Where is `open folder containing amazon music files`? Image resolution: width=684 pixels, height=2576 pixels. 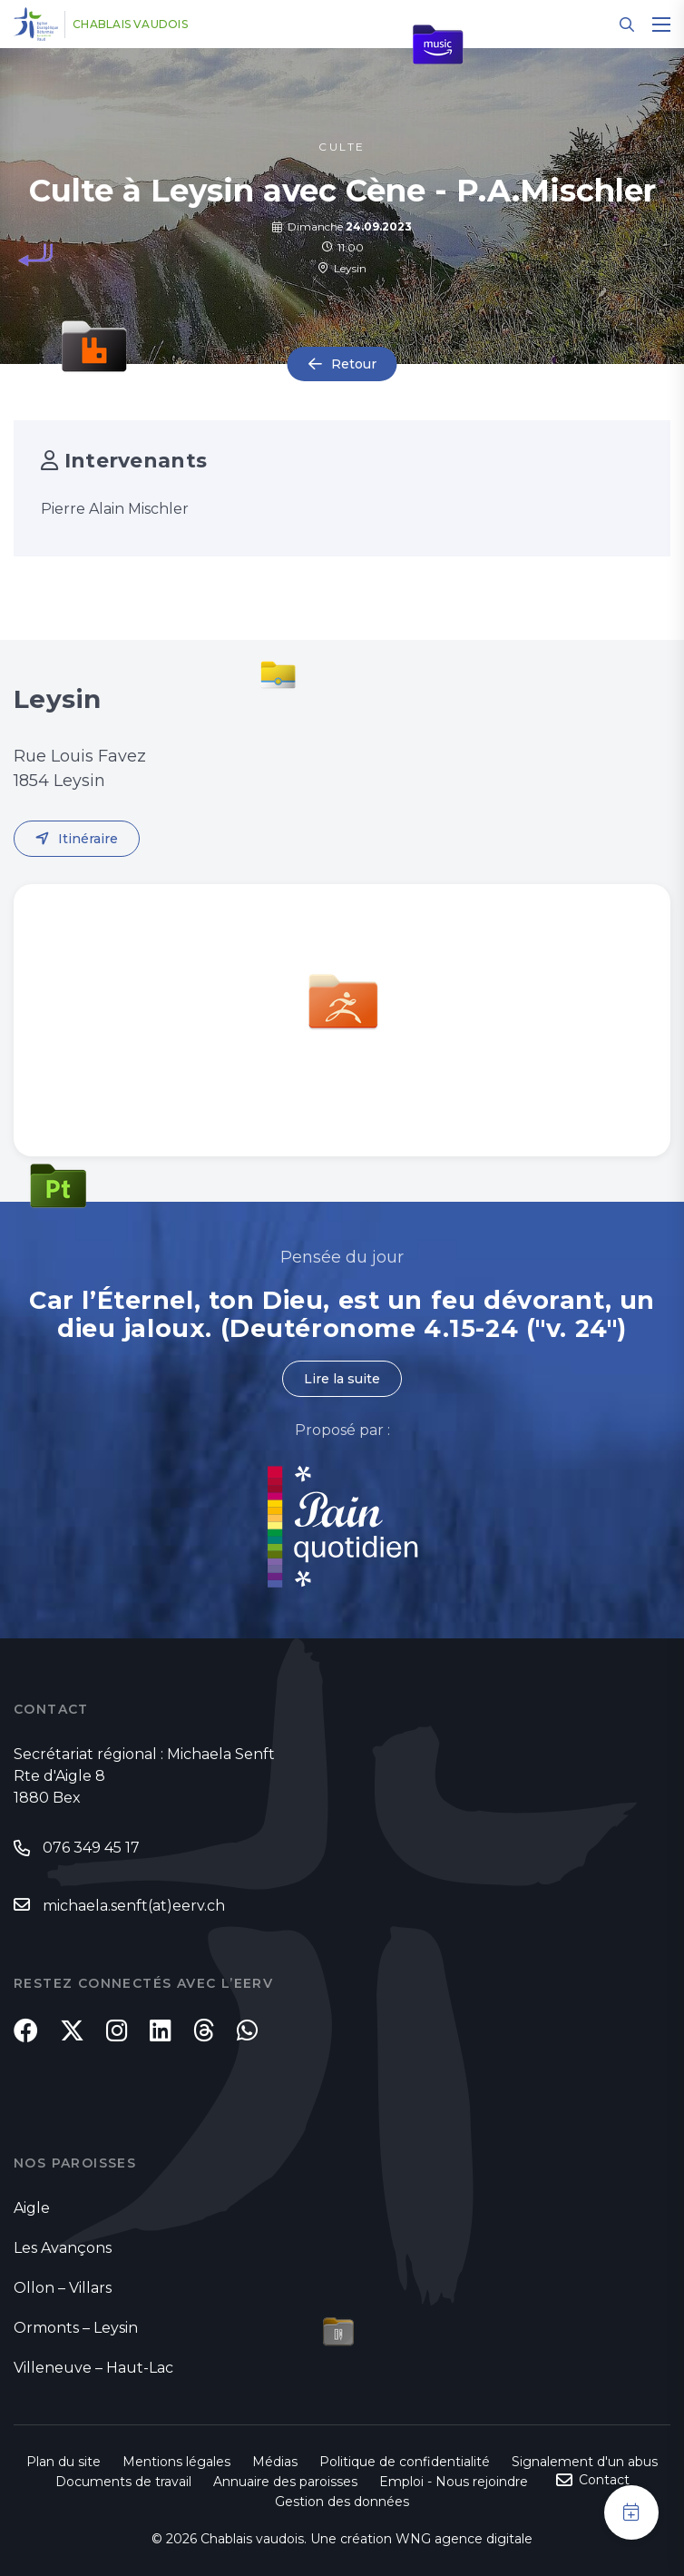 open folder containing amazon music files is located at coordinates (437, 45).